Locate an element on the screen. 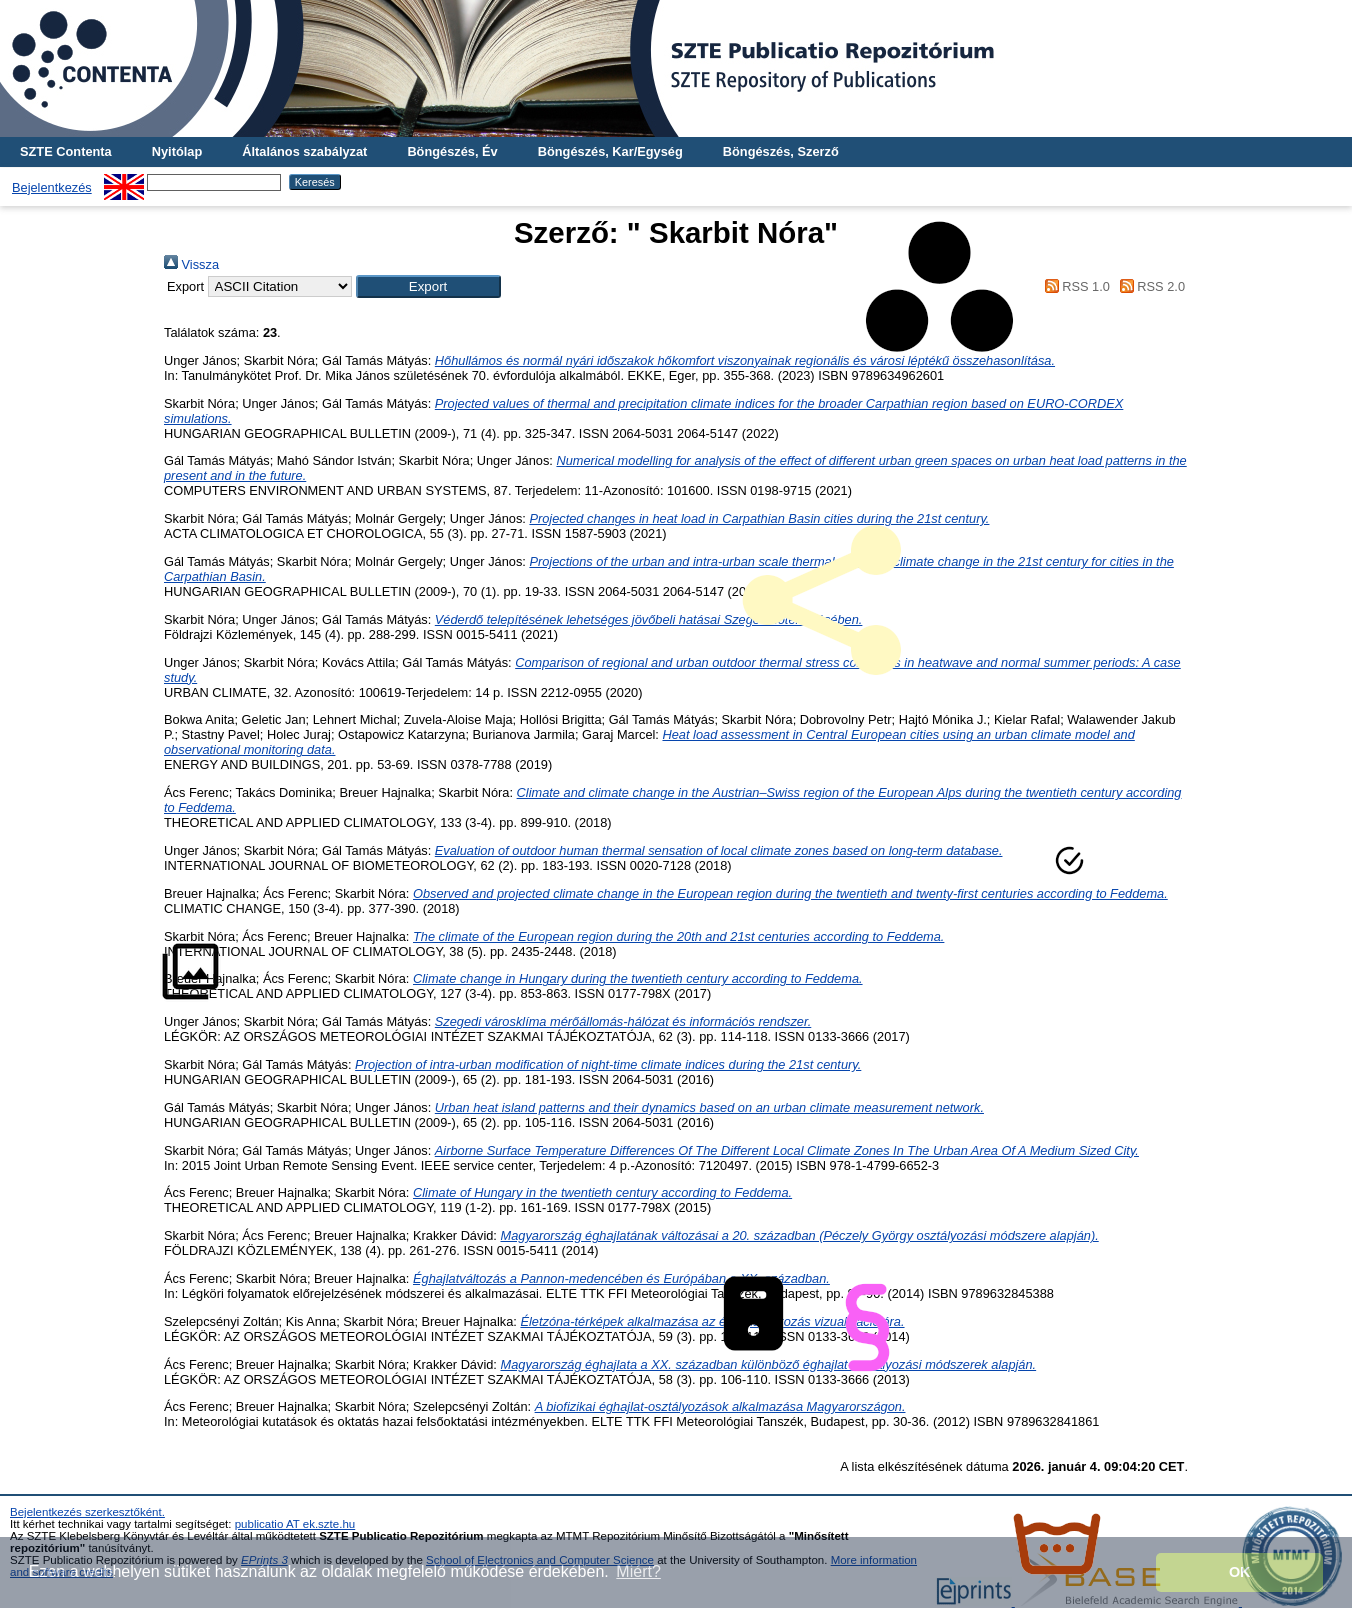  filter or sort images in a gallery is located at coordinates (190, 971).